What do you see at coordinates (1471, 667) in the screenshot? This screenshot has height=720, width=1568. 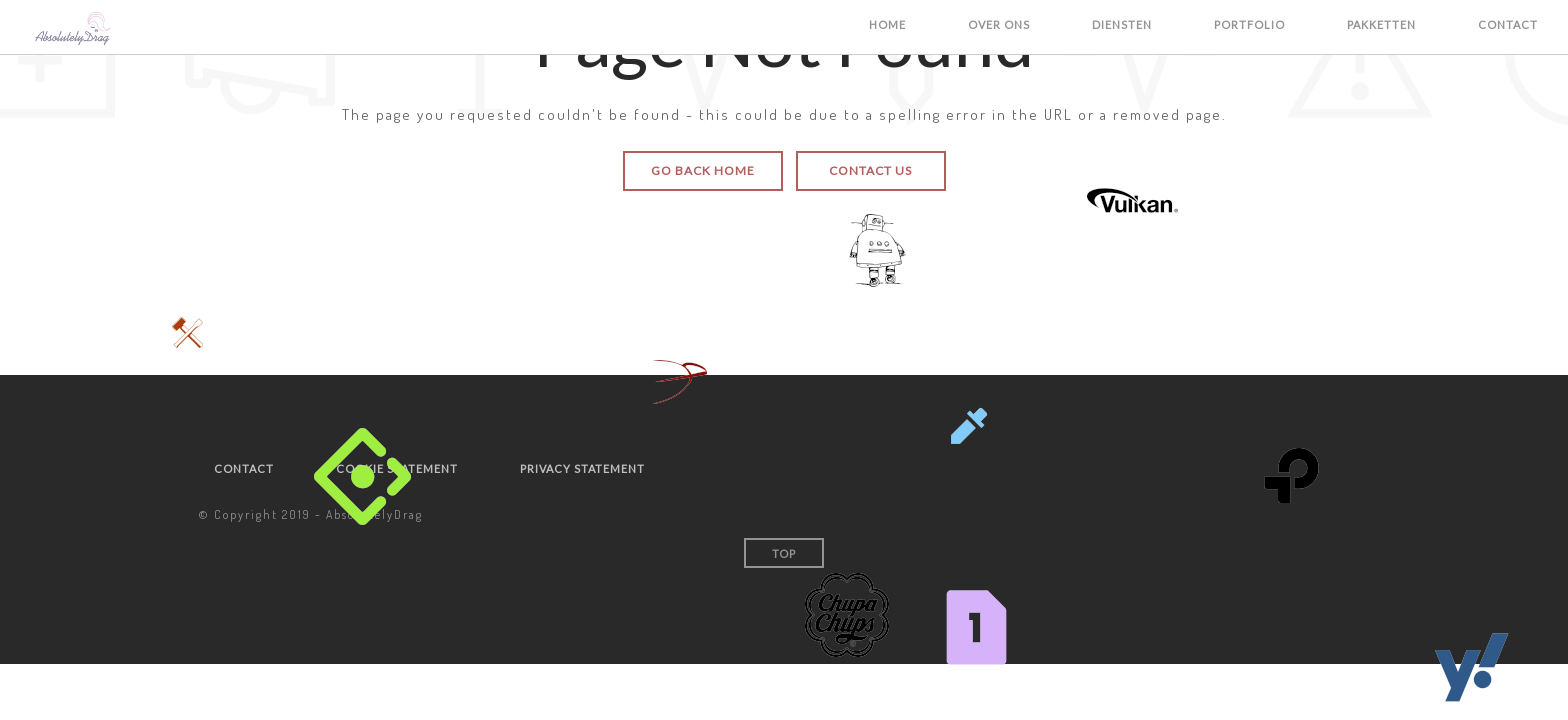 I see `open yahoo app or website` at bounding box center [1471, 667].